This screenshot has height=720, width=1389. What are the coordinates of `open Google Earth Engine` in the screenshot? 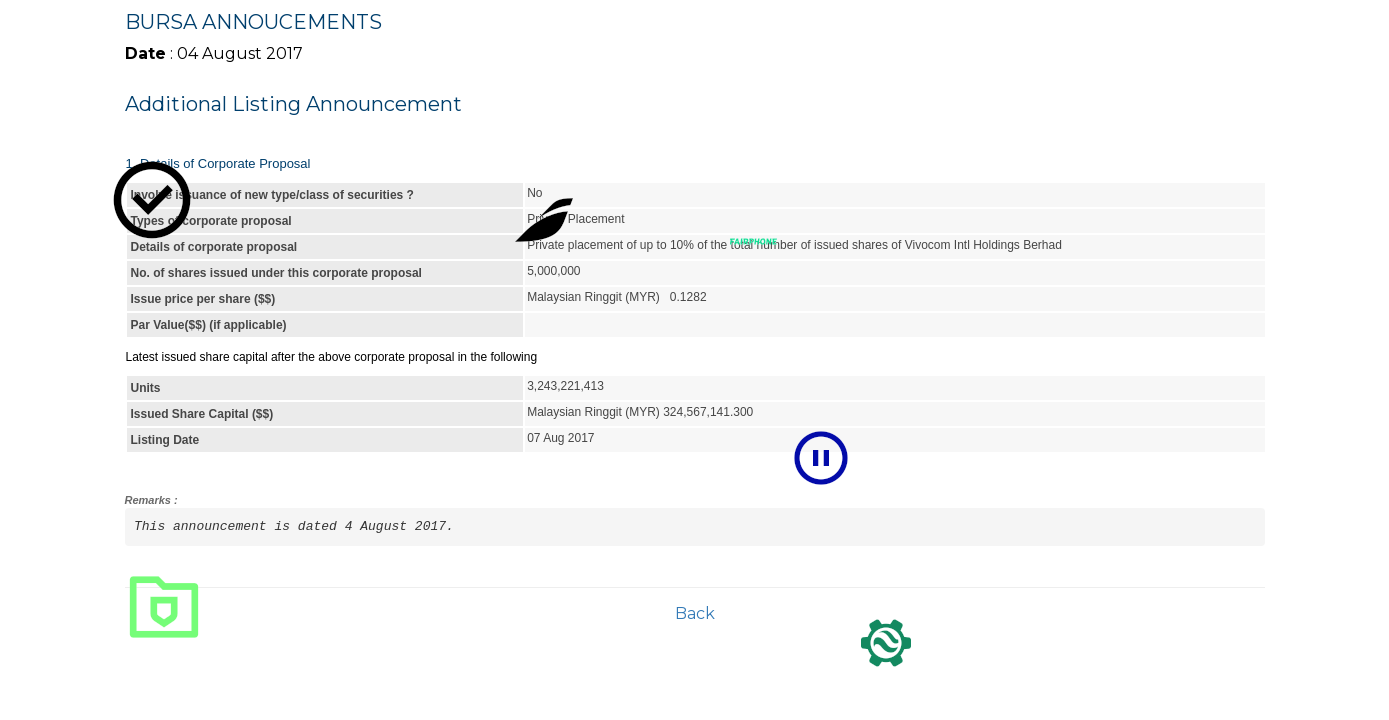 It's located at (886, 643).